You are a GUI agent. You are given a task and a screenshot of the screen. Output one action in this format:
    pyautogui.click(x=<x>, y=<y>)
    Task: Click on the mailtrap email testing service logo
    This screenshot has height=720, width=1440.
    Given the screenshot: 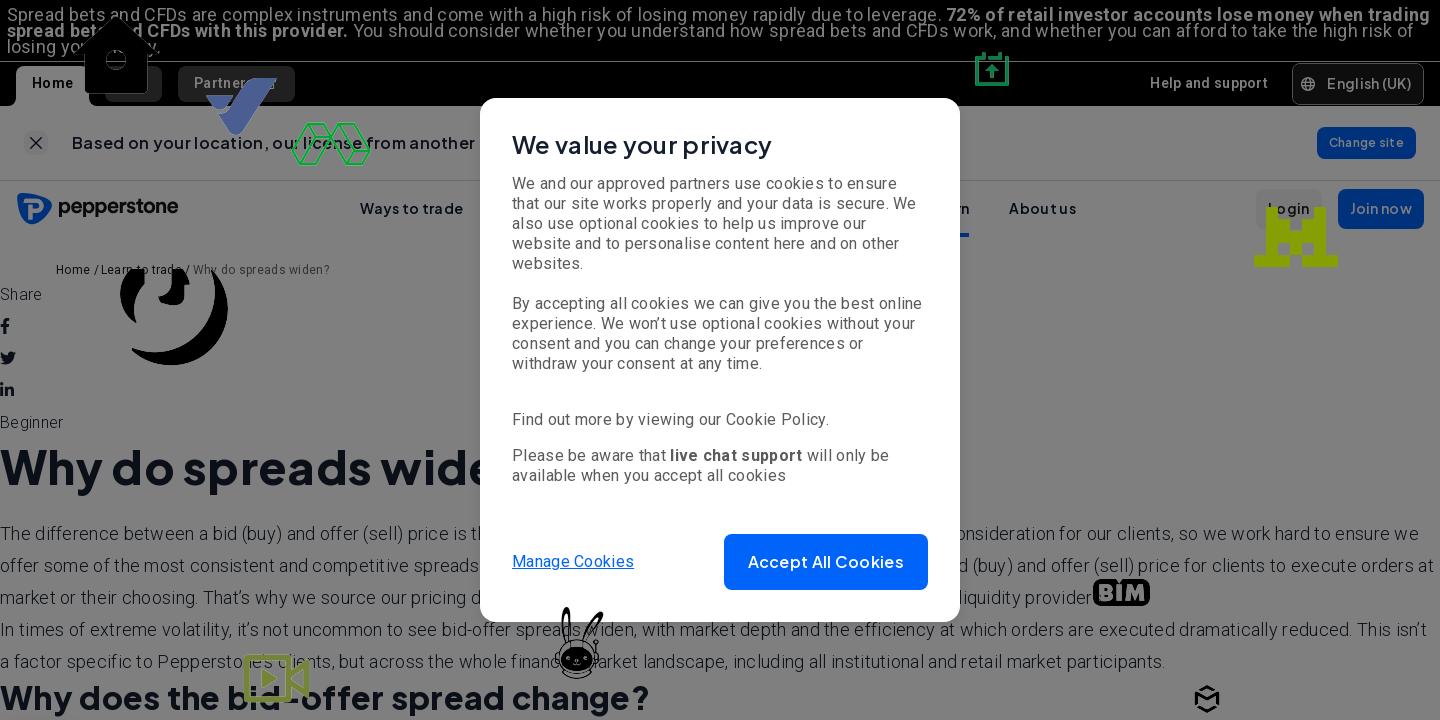 What is the action you would take?
    pyautogui.click(x=1207, y=699)
    